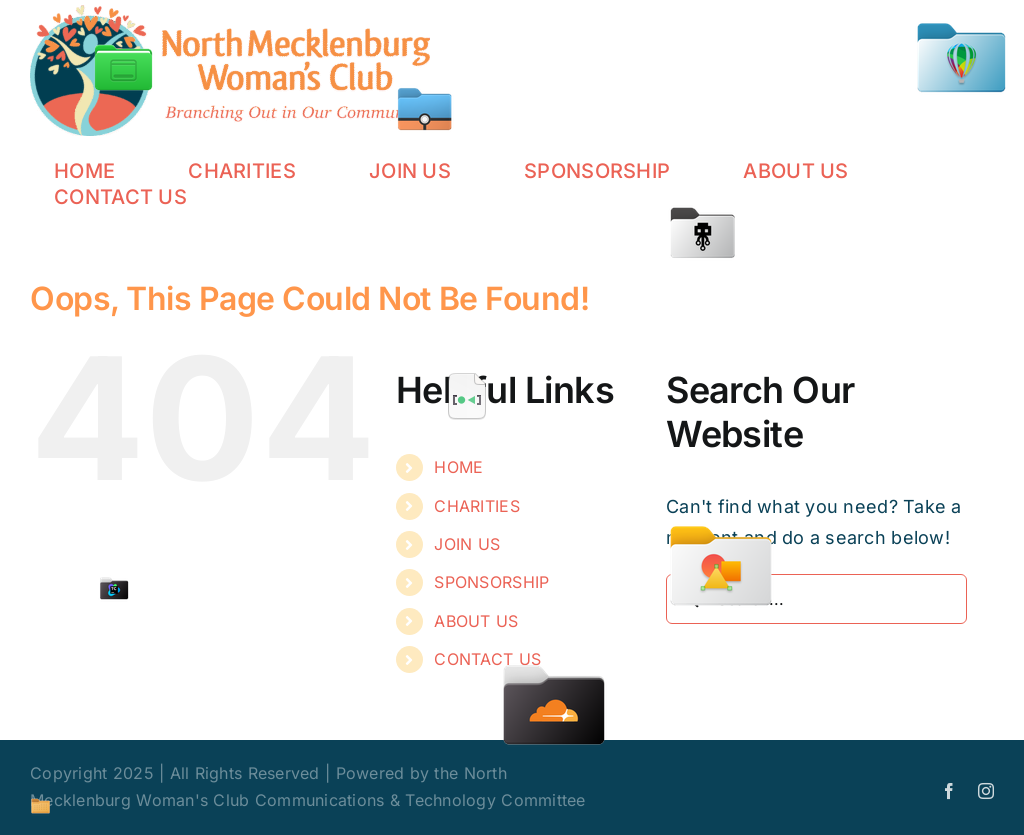 This screenshot has width=1024, height=835. Describe the element at coordinates (40, 806) in the screenshot. I see `open the eatbiscuit application folder` at that location.